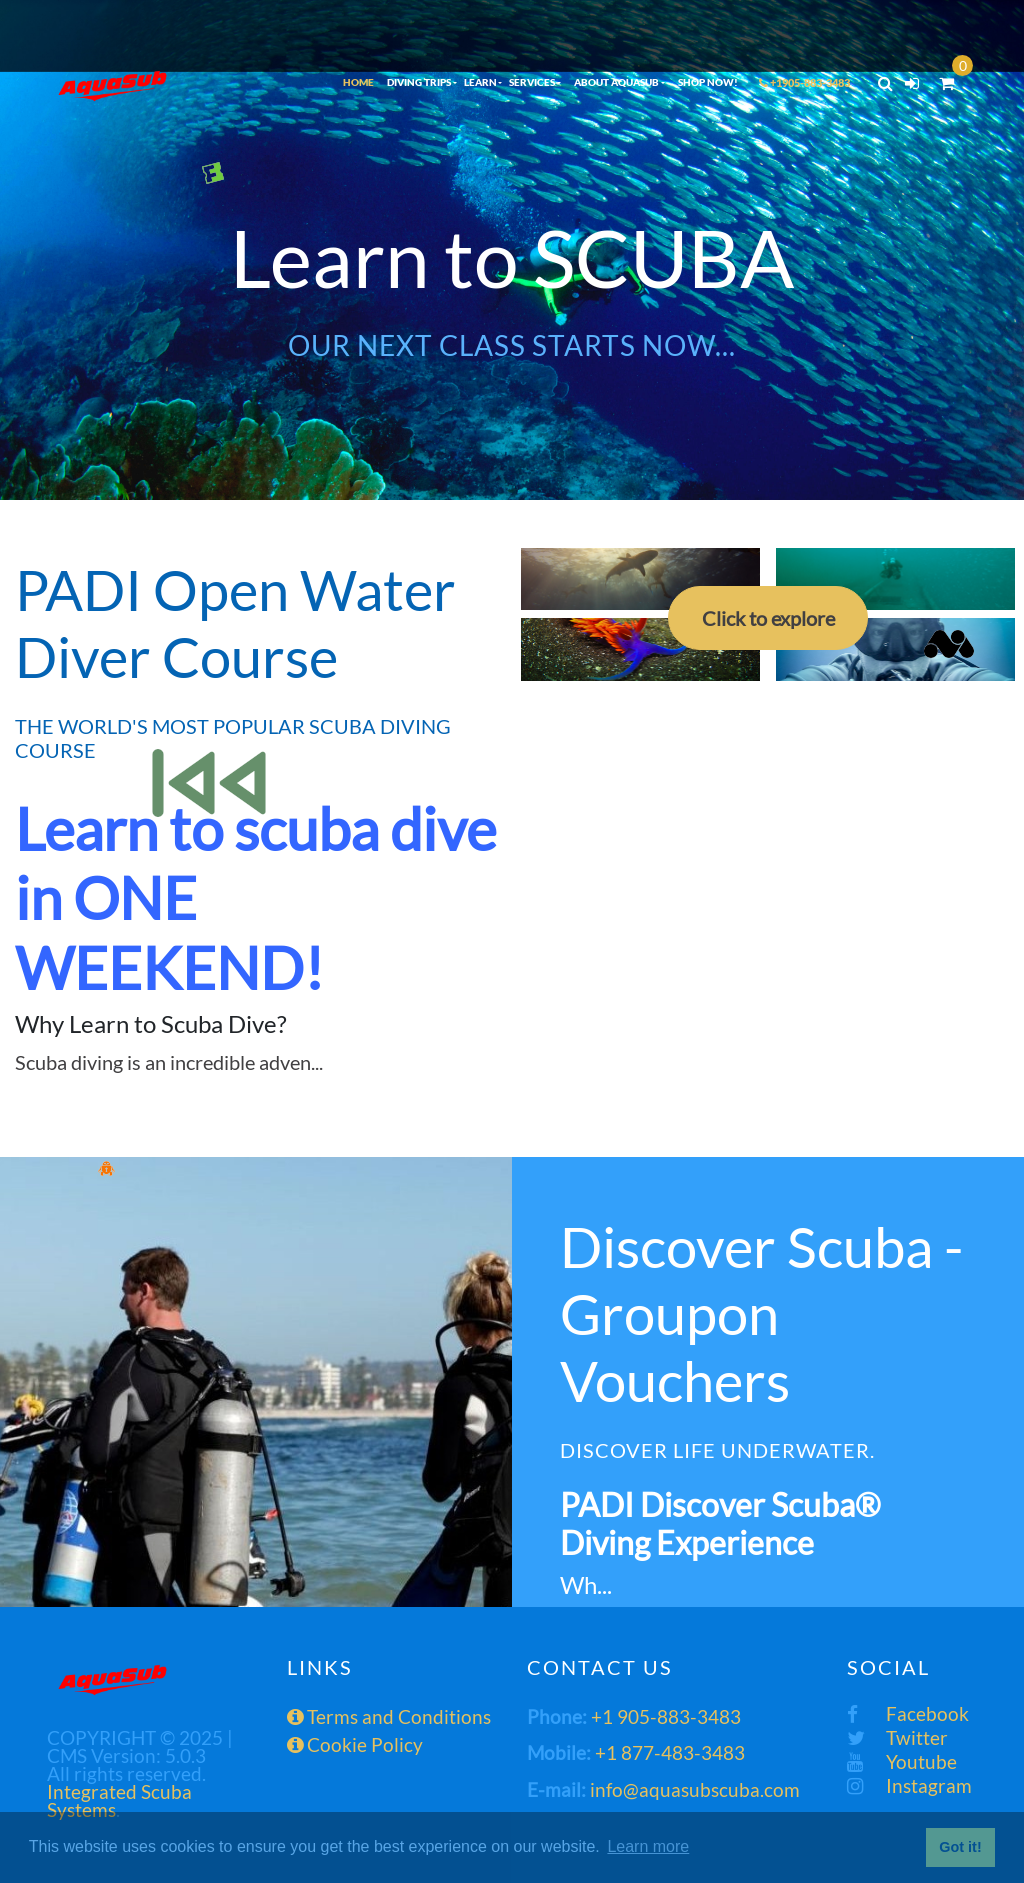  I want to click on skip to the beginning of the track, so click(209, 783).